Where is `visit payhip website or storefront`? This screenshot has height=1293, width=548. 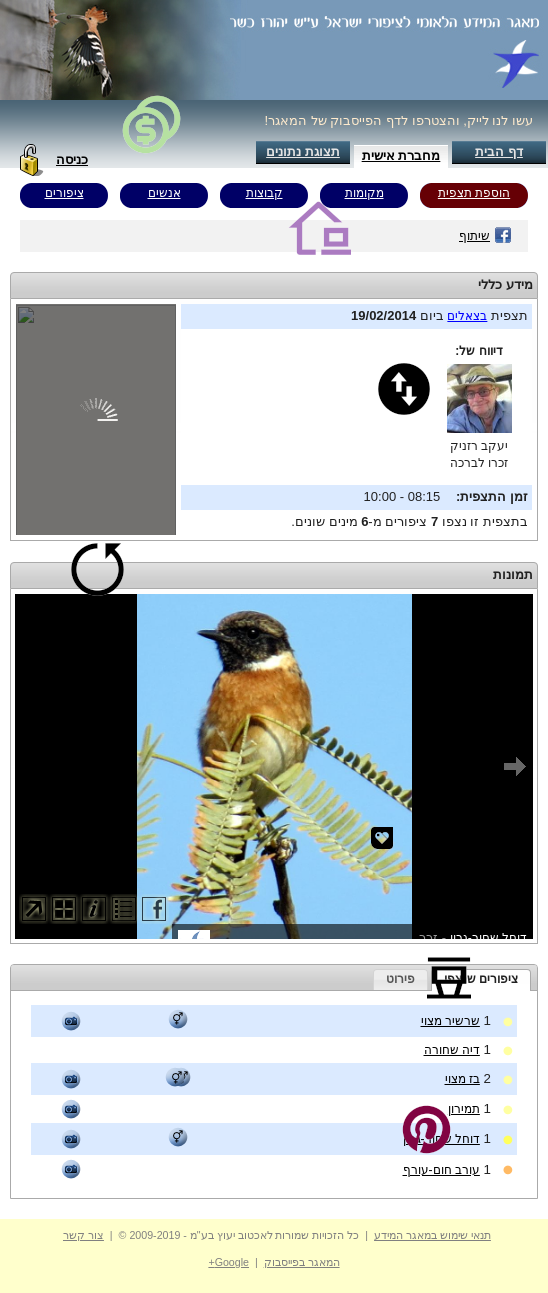 visit payhip website or storefront is located at coordinates (382, 838).